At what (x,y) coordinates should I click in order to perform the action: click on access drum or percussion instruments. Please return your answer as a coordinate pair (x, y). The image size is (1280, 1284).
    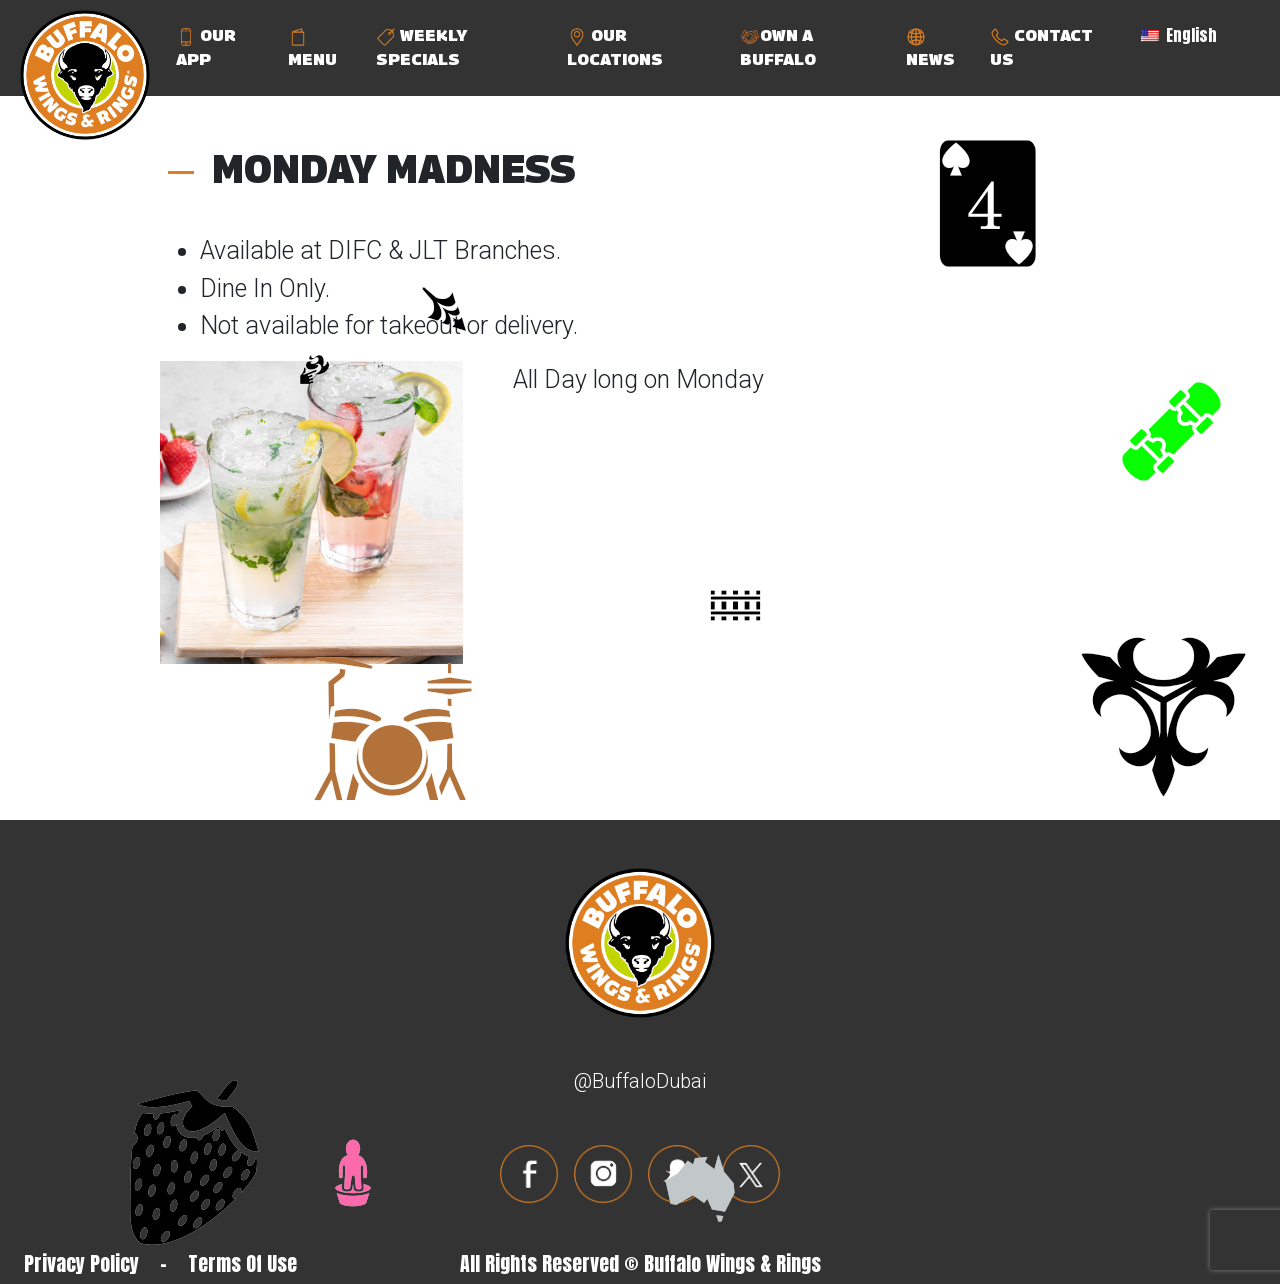
    Looking at the image, I should click on (393, 723).